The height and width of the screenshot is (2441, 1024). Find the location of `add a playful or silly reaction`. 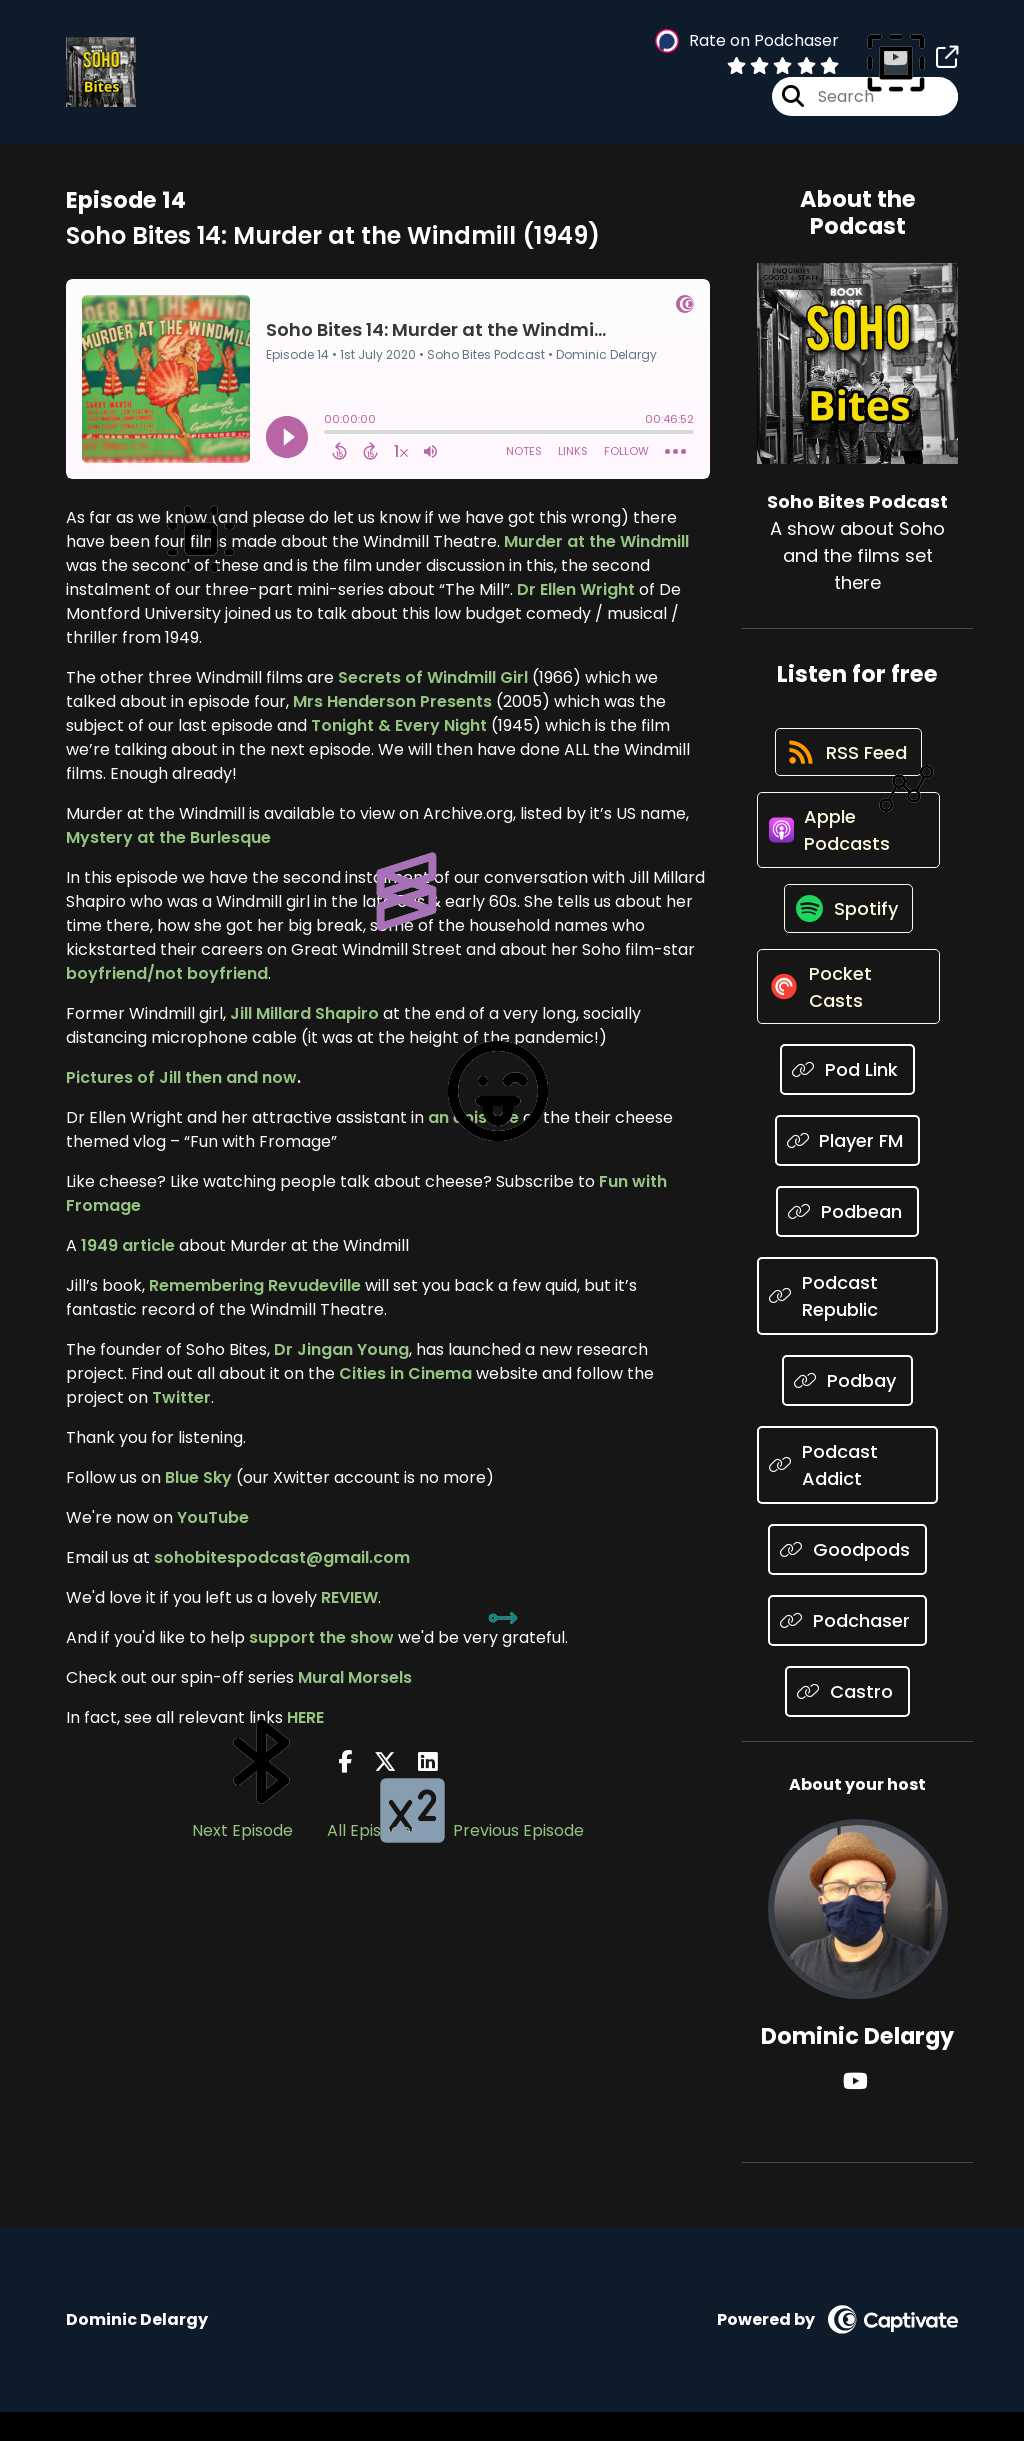

add a playful or silly reaction is located at coordinates (498, 1091).